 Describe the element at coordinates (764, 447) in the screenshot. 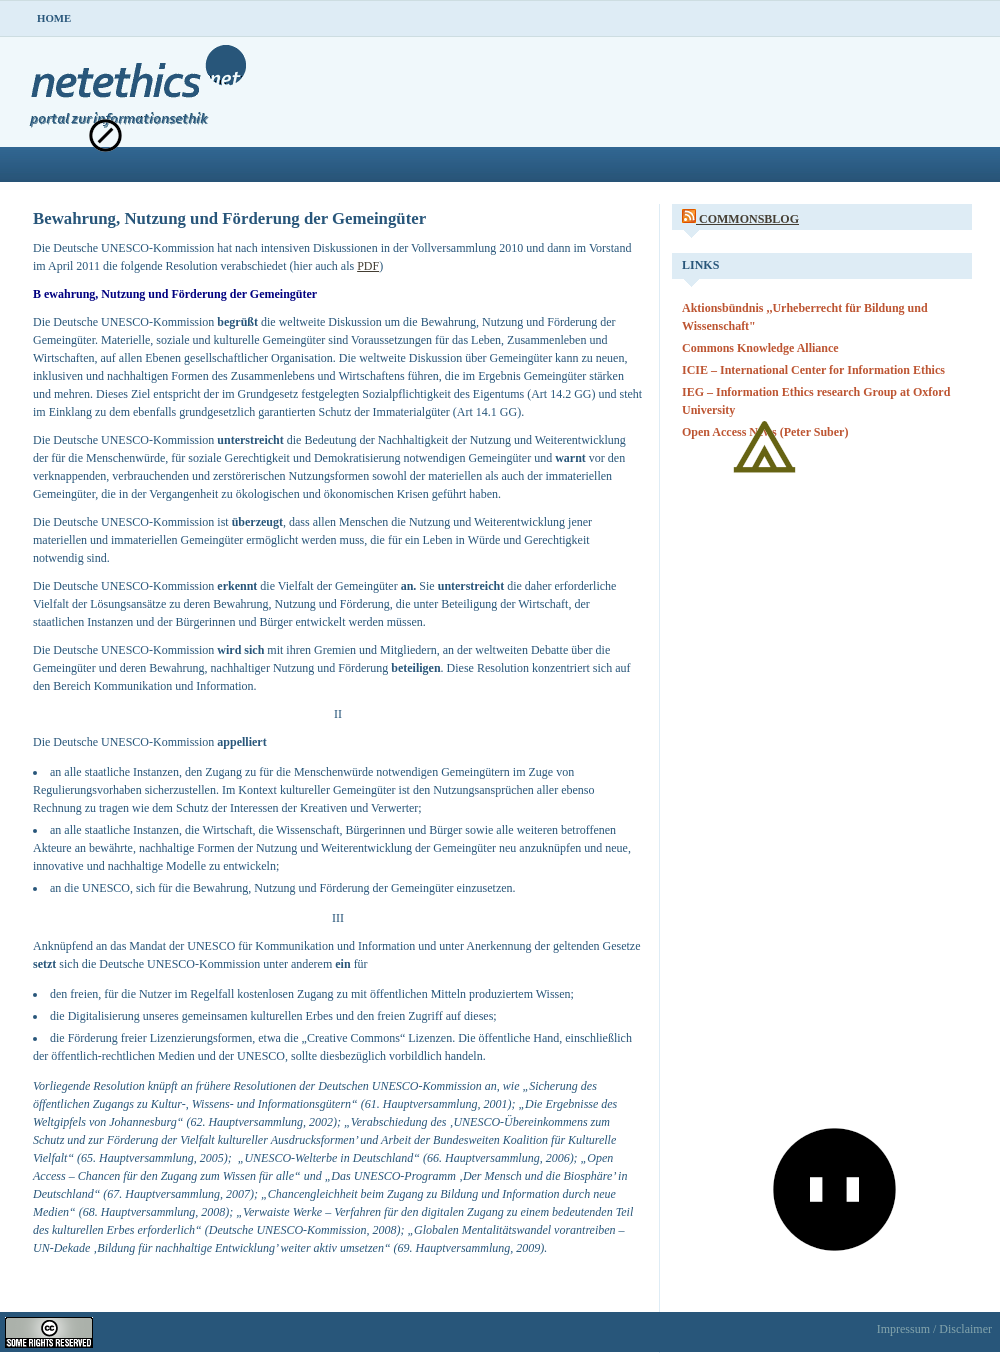

I see `view camping or outdoor locations` at that location.